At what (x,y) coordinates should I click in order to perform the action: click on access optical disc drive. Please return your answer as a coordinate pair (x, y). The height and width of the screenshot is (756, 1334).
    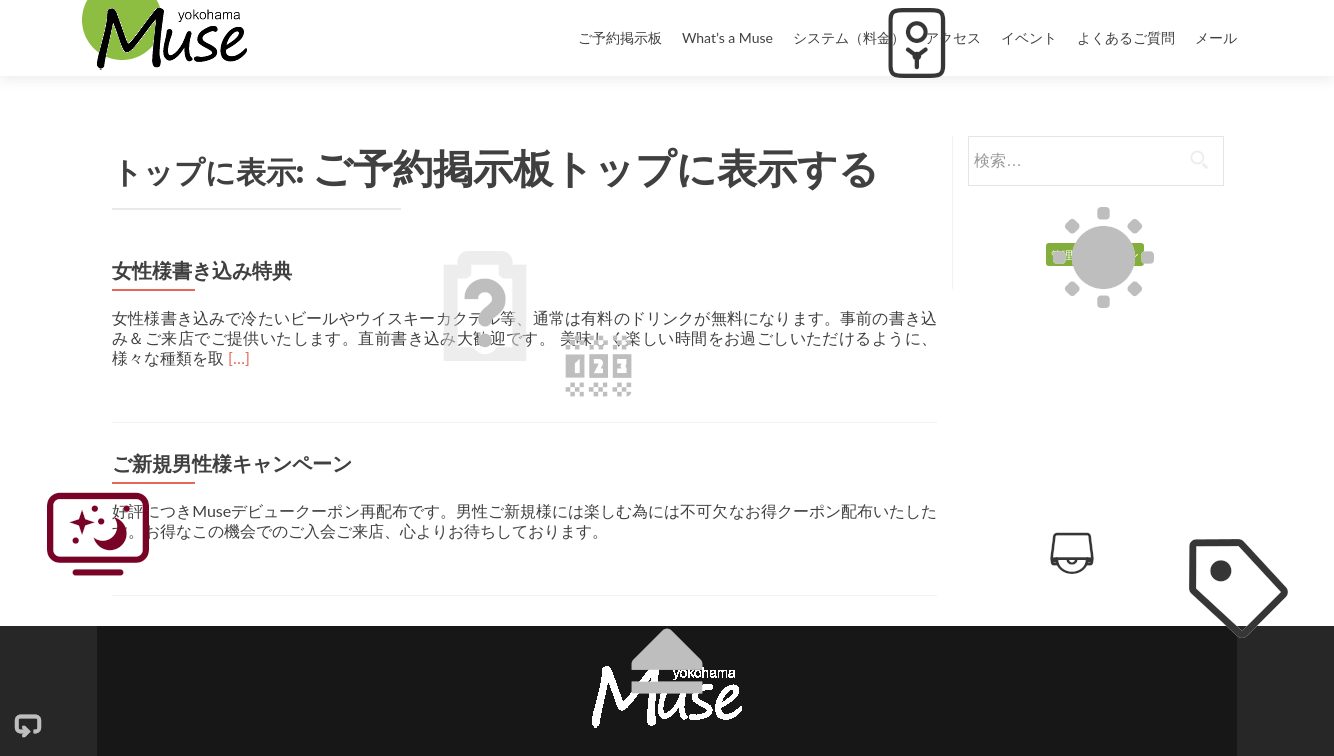
    Looking at the image, I should click on (1072, 552).